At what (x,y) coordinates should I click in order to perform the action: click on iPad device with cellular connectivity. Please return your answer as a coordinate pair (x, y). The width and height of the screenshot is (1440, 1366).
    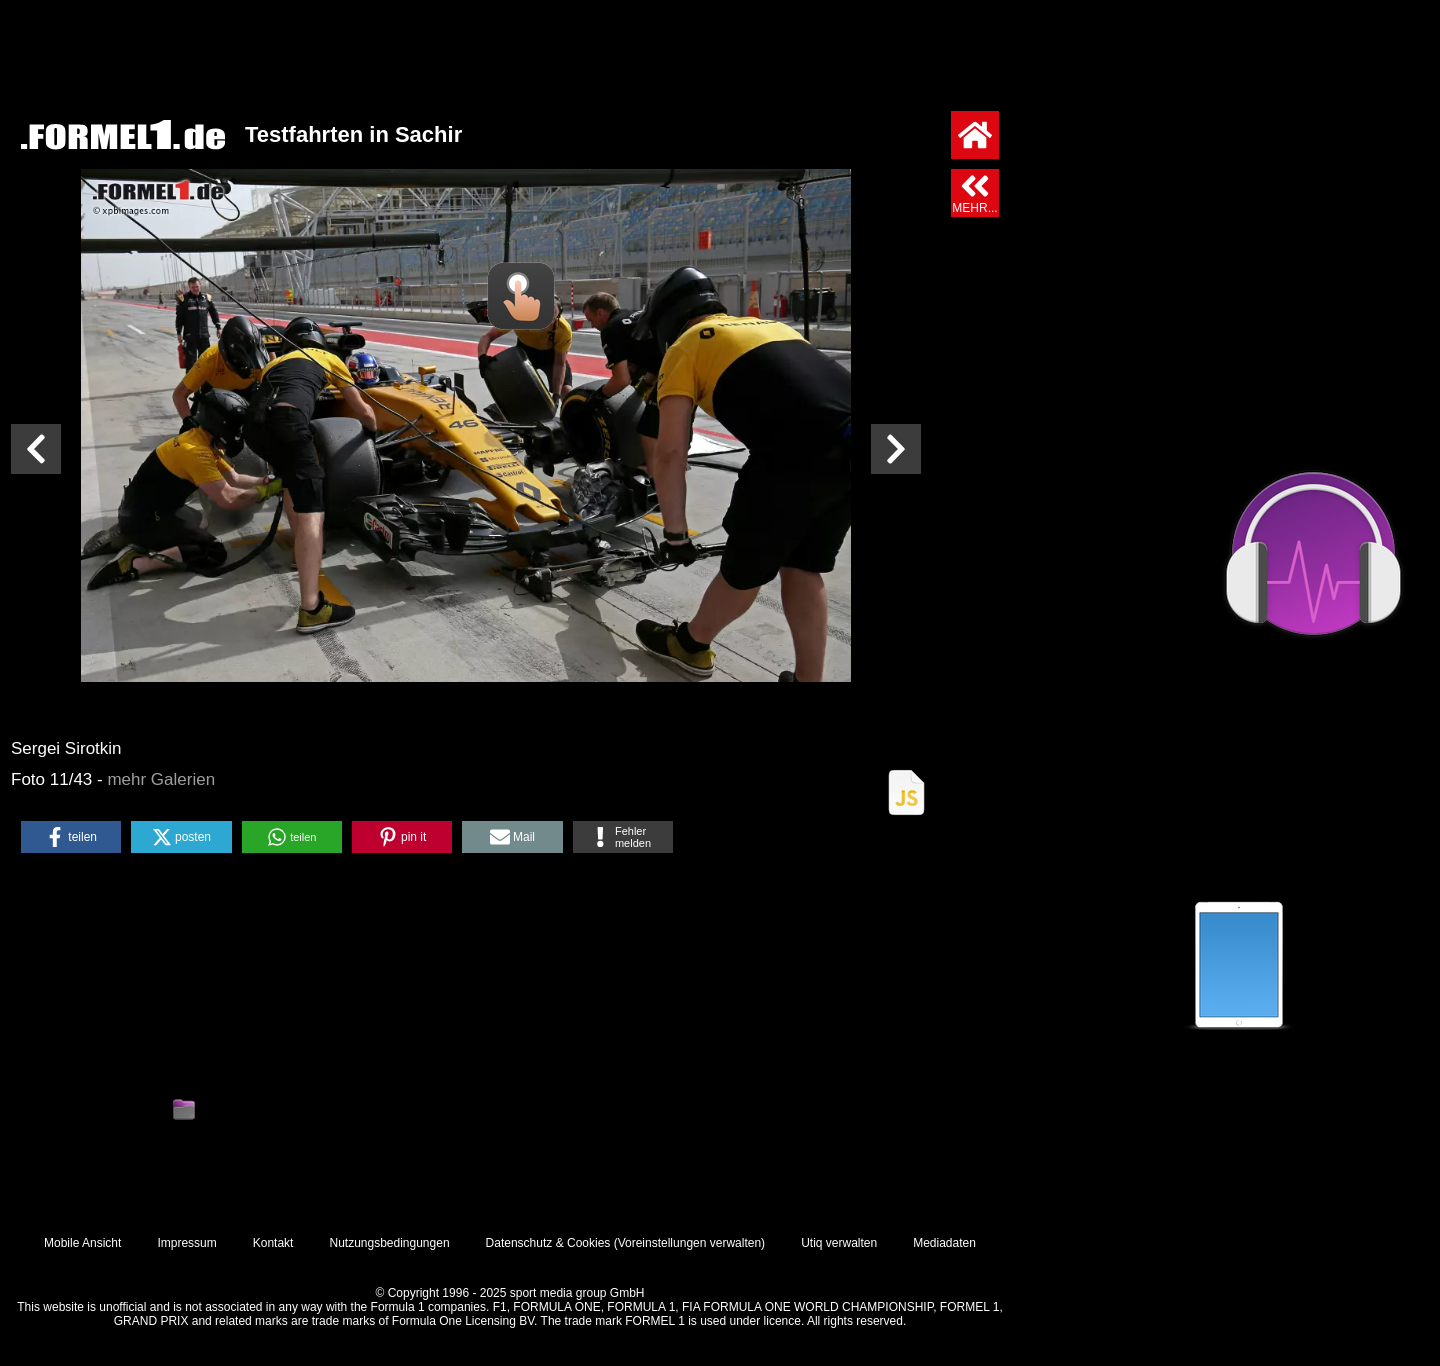
    Looking at the image, I should click on (1239, 966).